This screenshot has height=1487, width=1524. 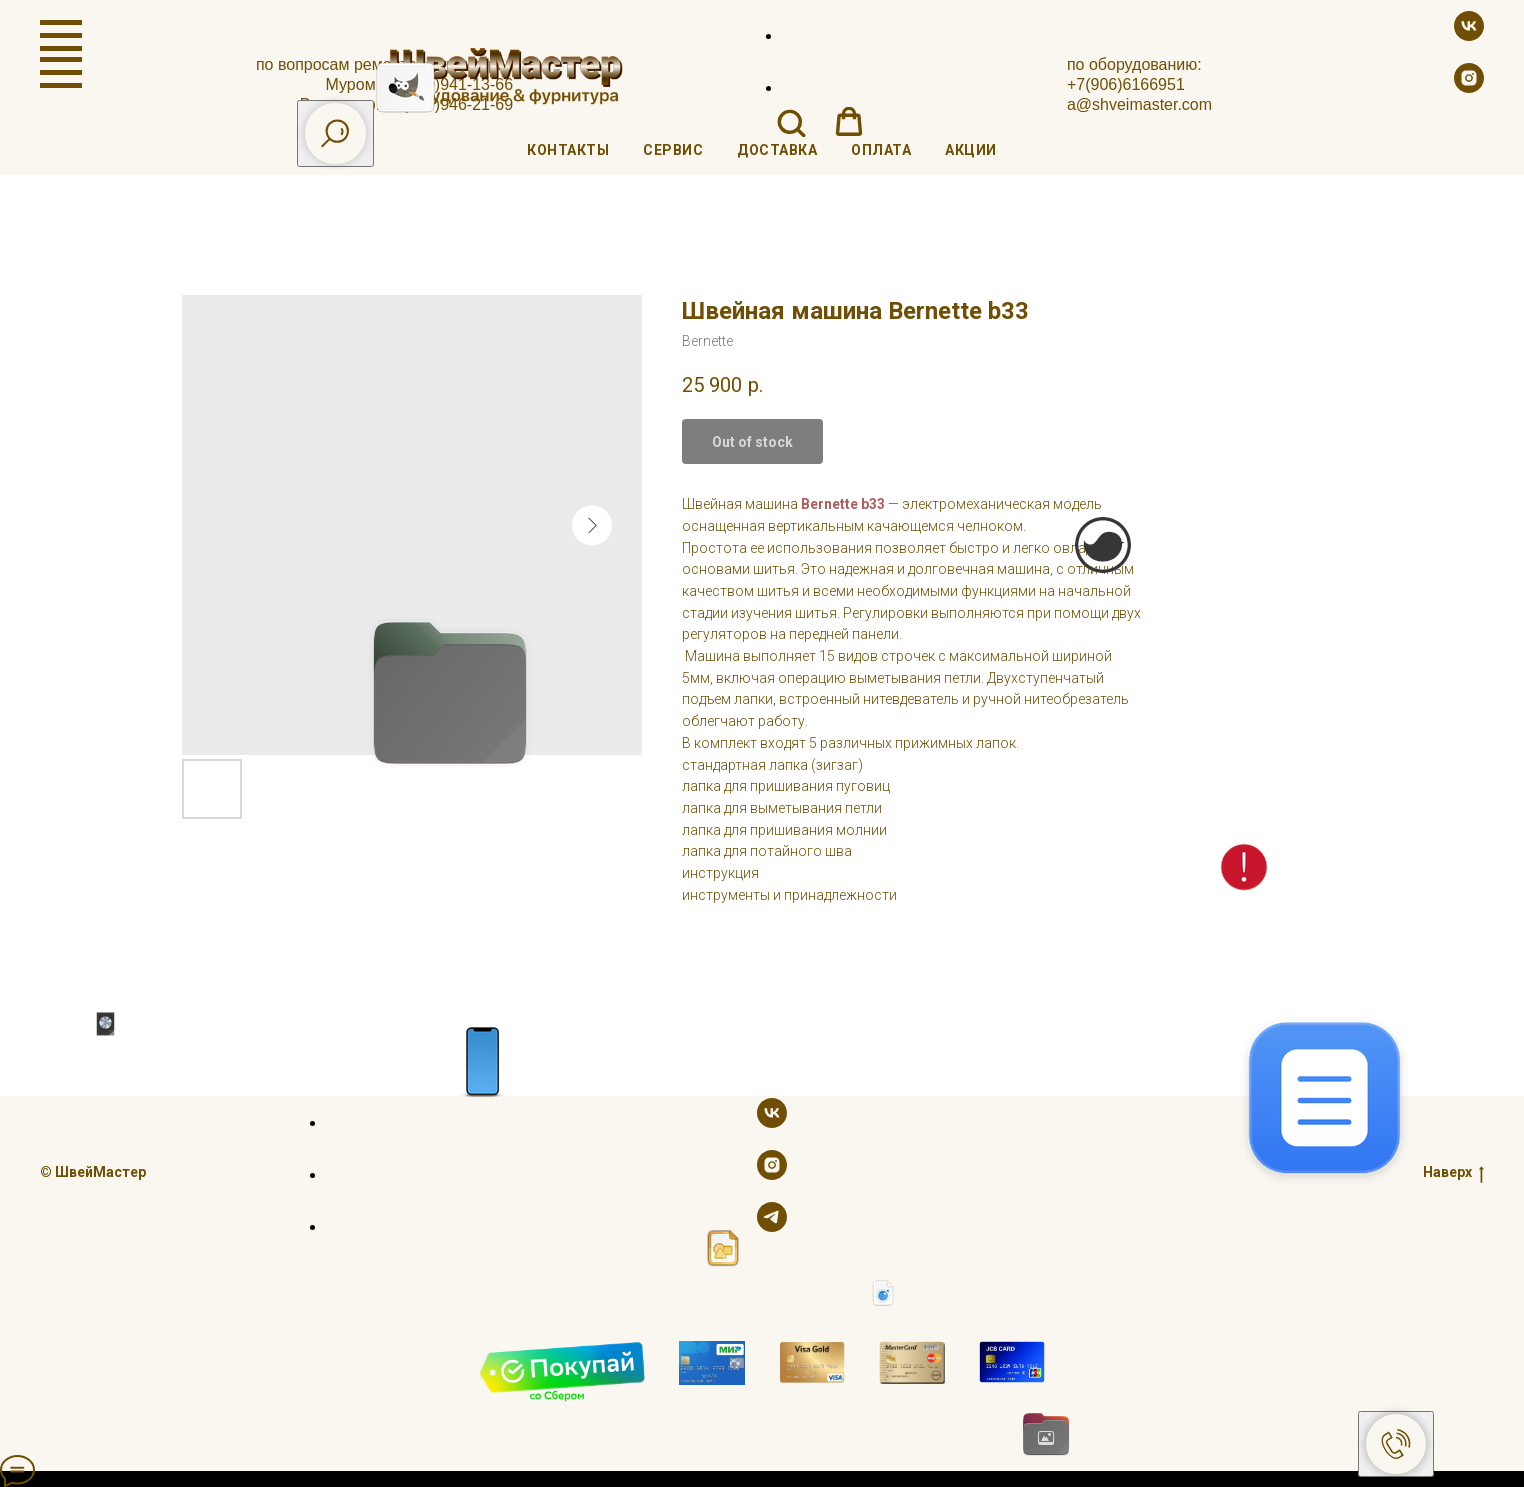 I want to click on open a GIMP image file, so click(x=405, y=85).